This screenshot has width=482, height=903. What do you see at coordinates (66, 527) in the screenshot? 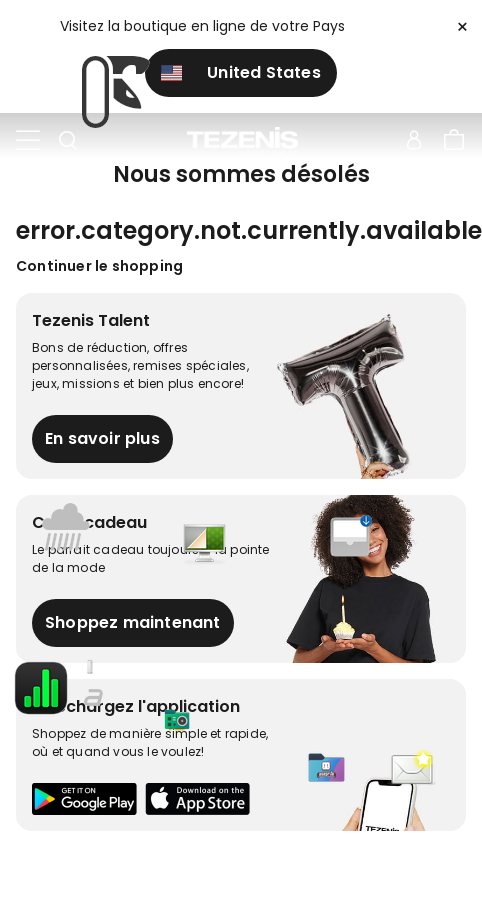
I see `indicates rainy weather conditions` at bounding box center [66, 527].